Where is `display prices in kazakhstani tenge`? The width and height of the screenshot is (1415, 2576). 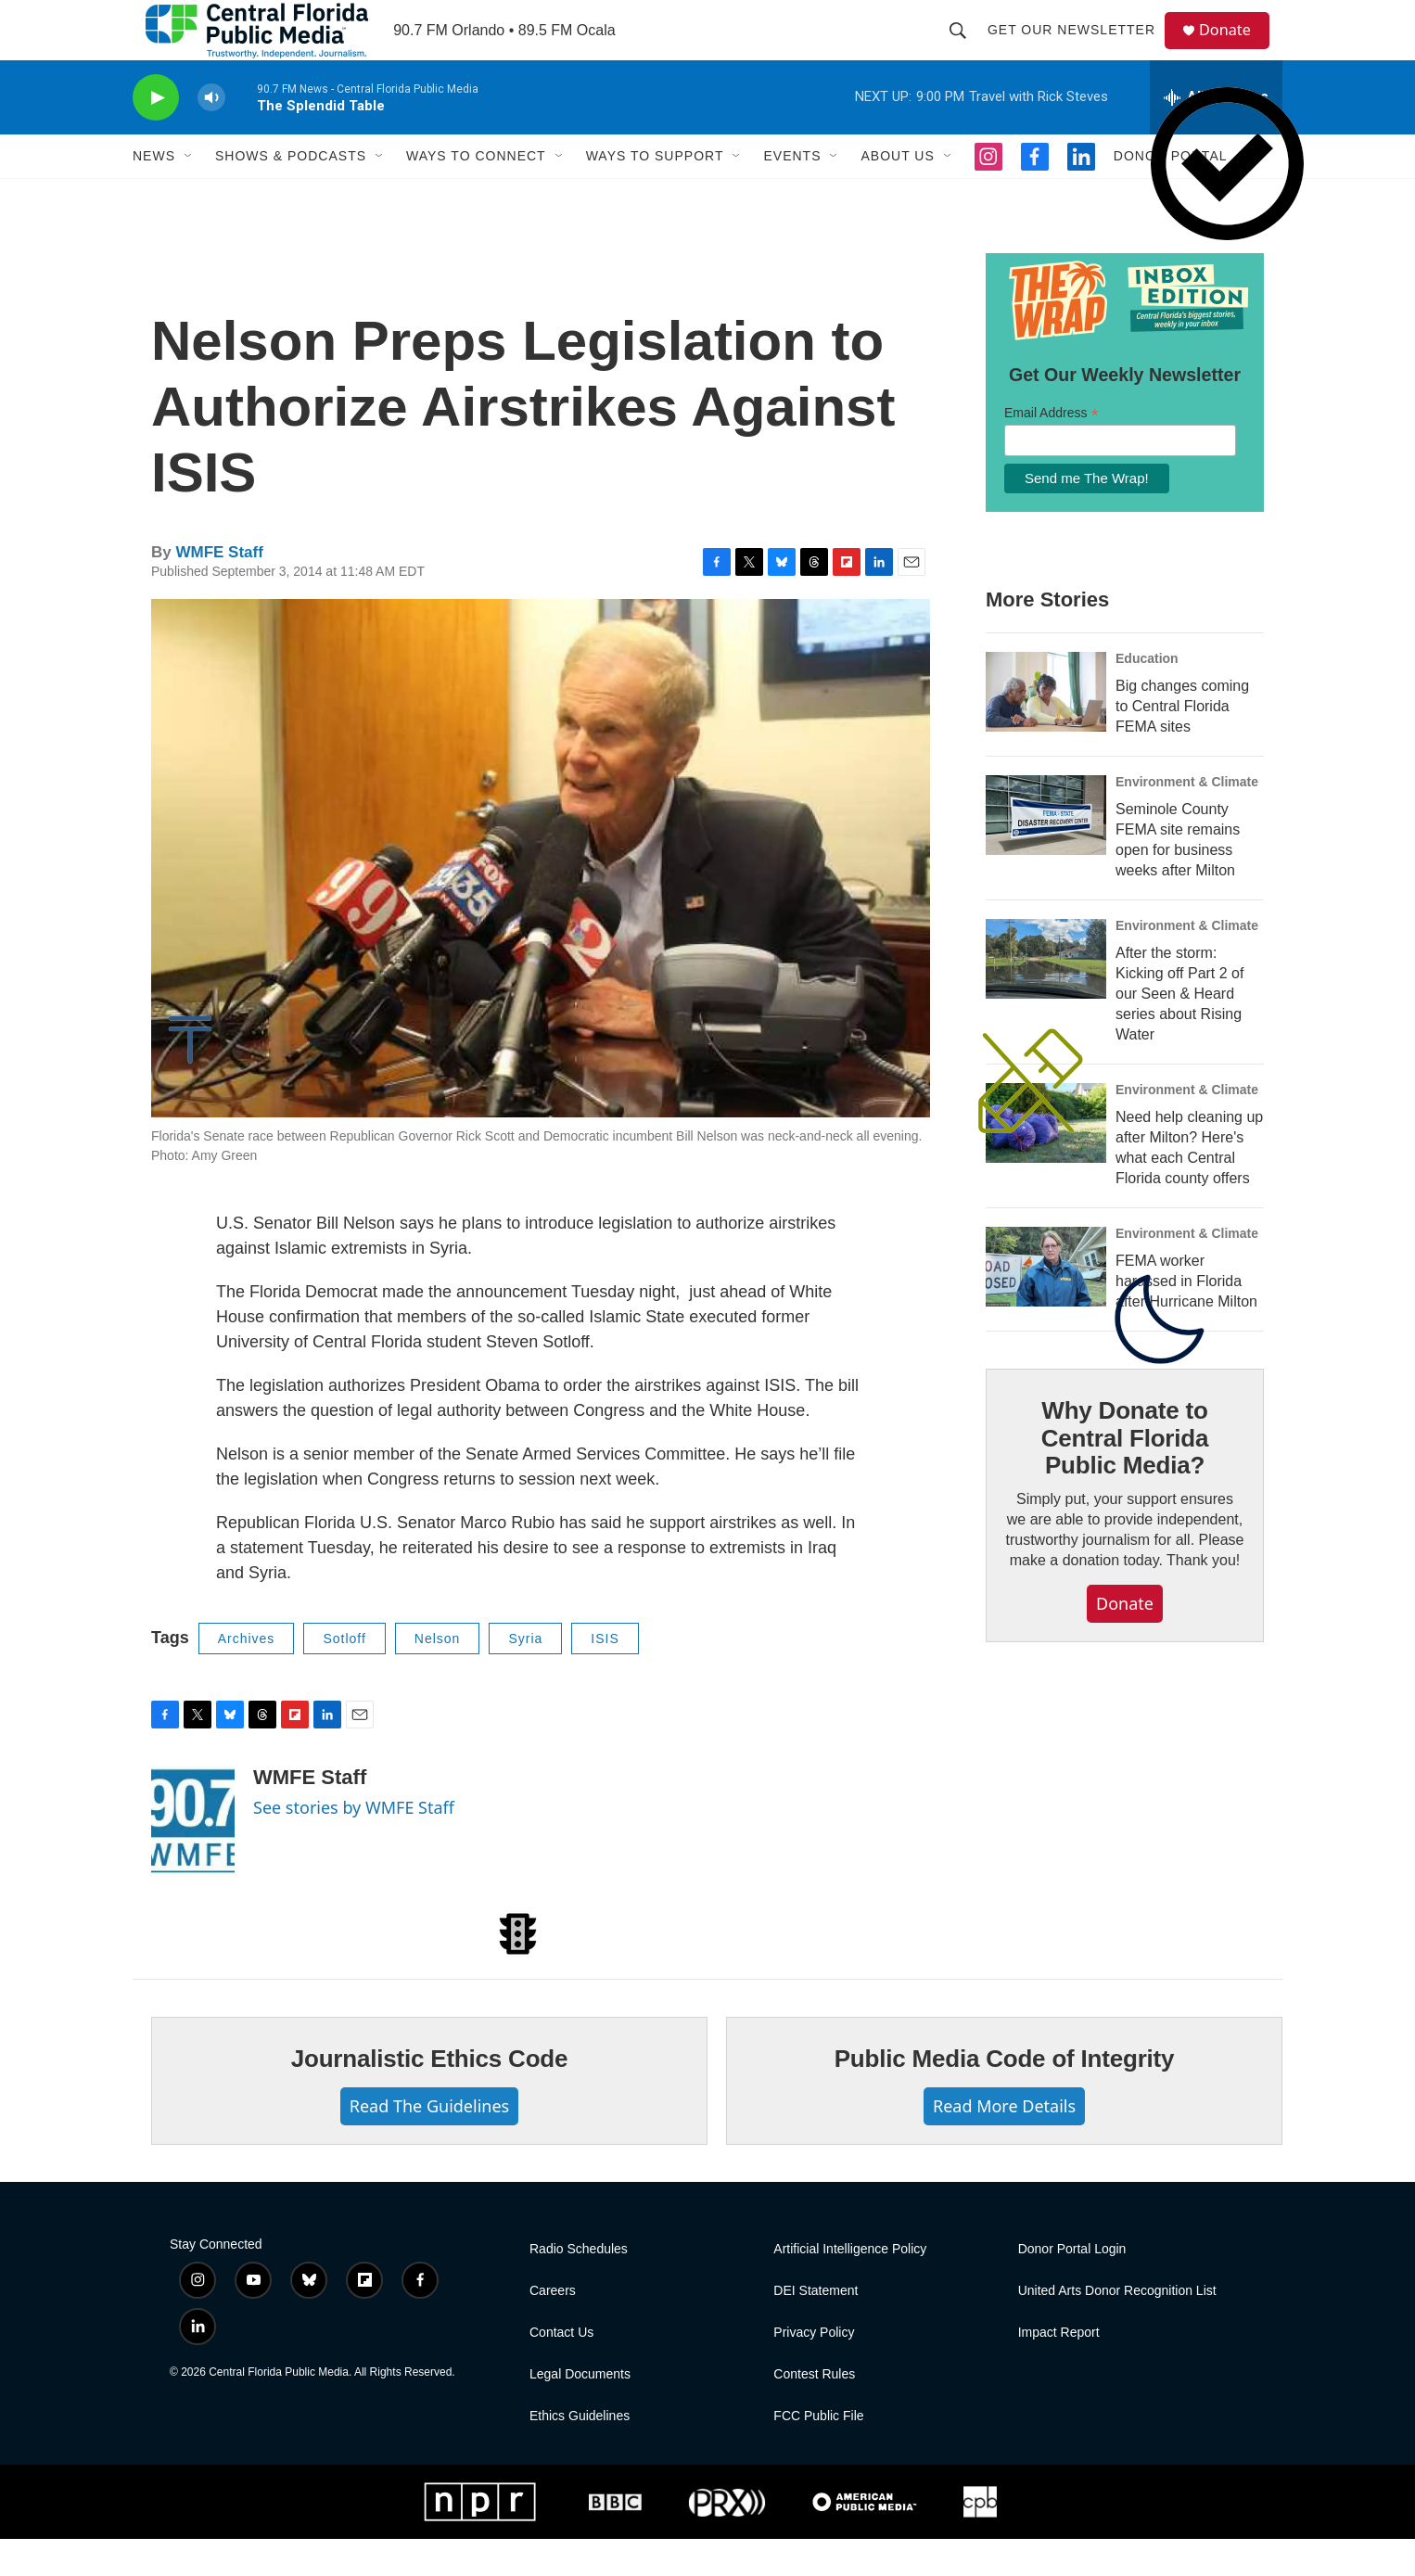 display prices in kazakhstani tenge is located at coordinates (190, 1038).